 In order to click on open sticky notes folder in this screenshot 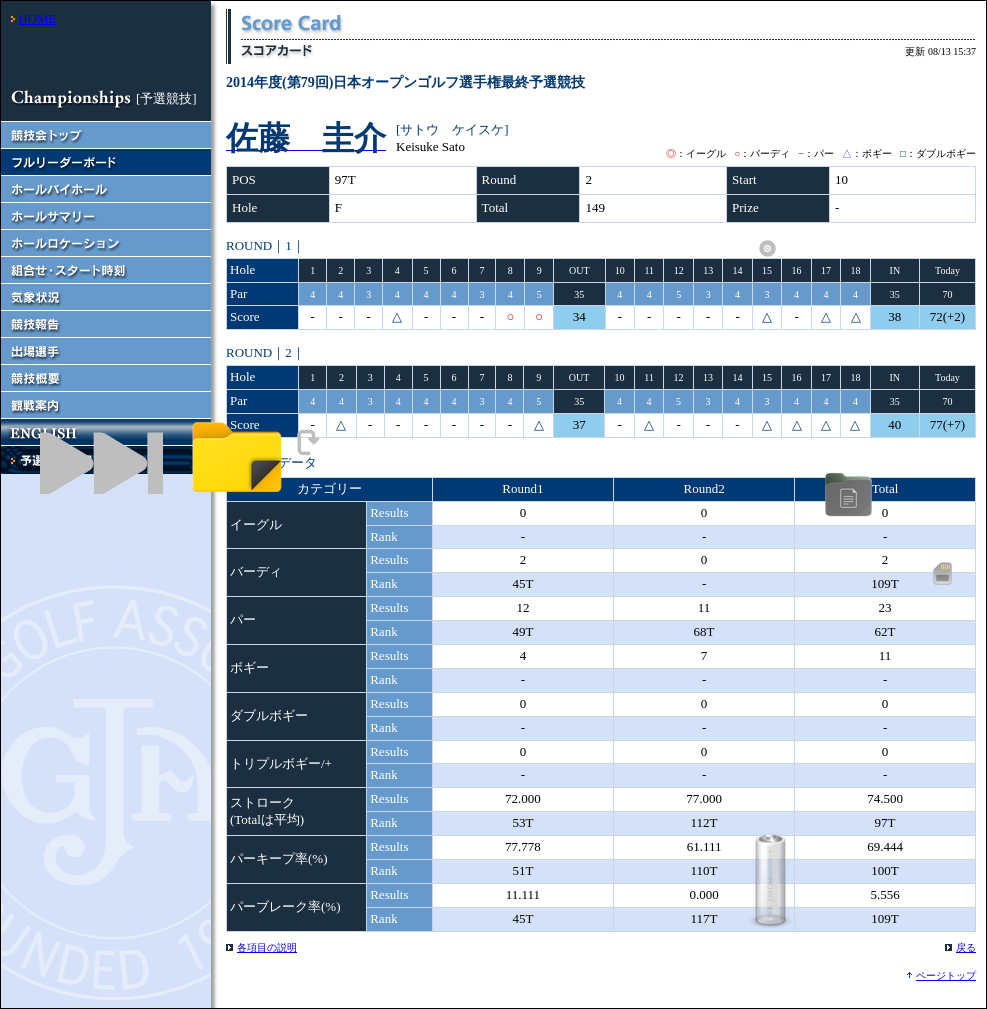, I will do `click(236, 459)`.